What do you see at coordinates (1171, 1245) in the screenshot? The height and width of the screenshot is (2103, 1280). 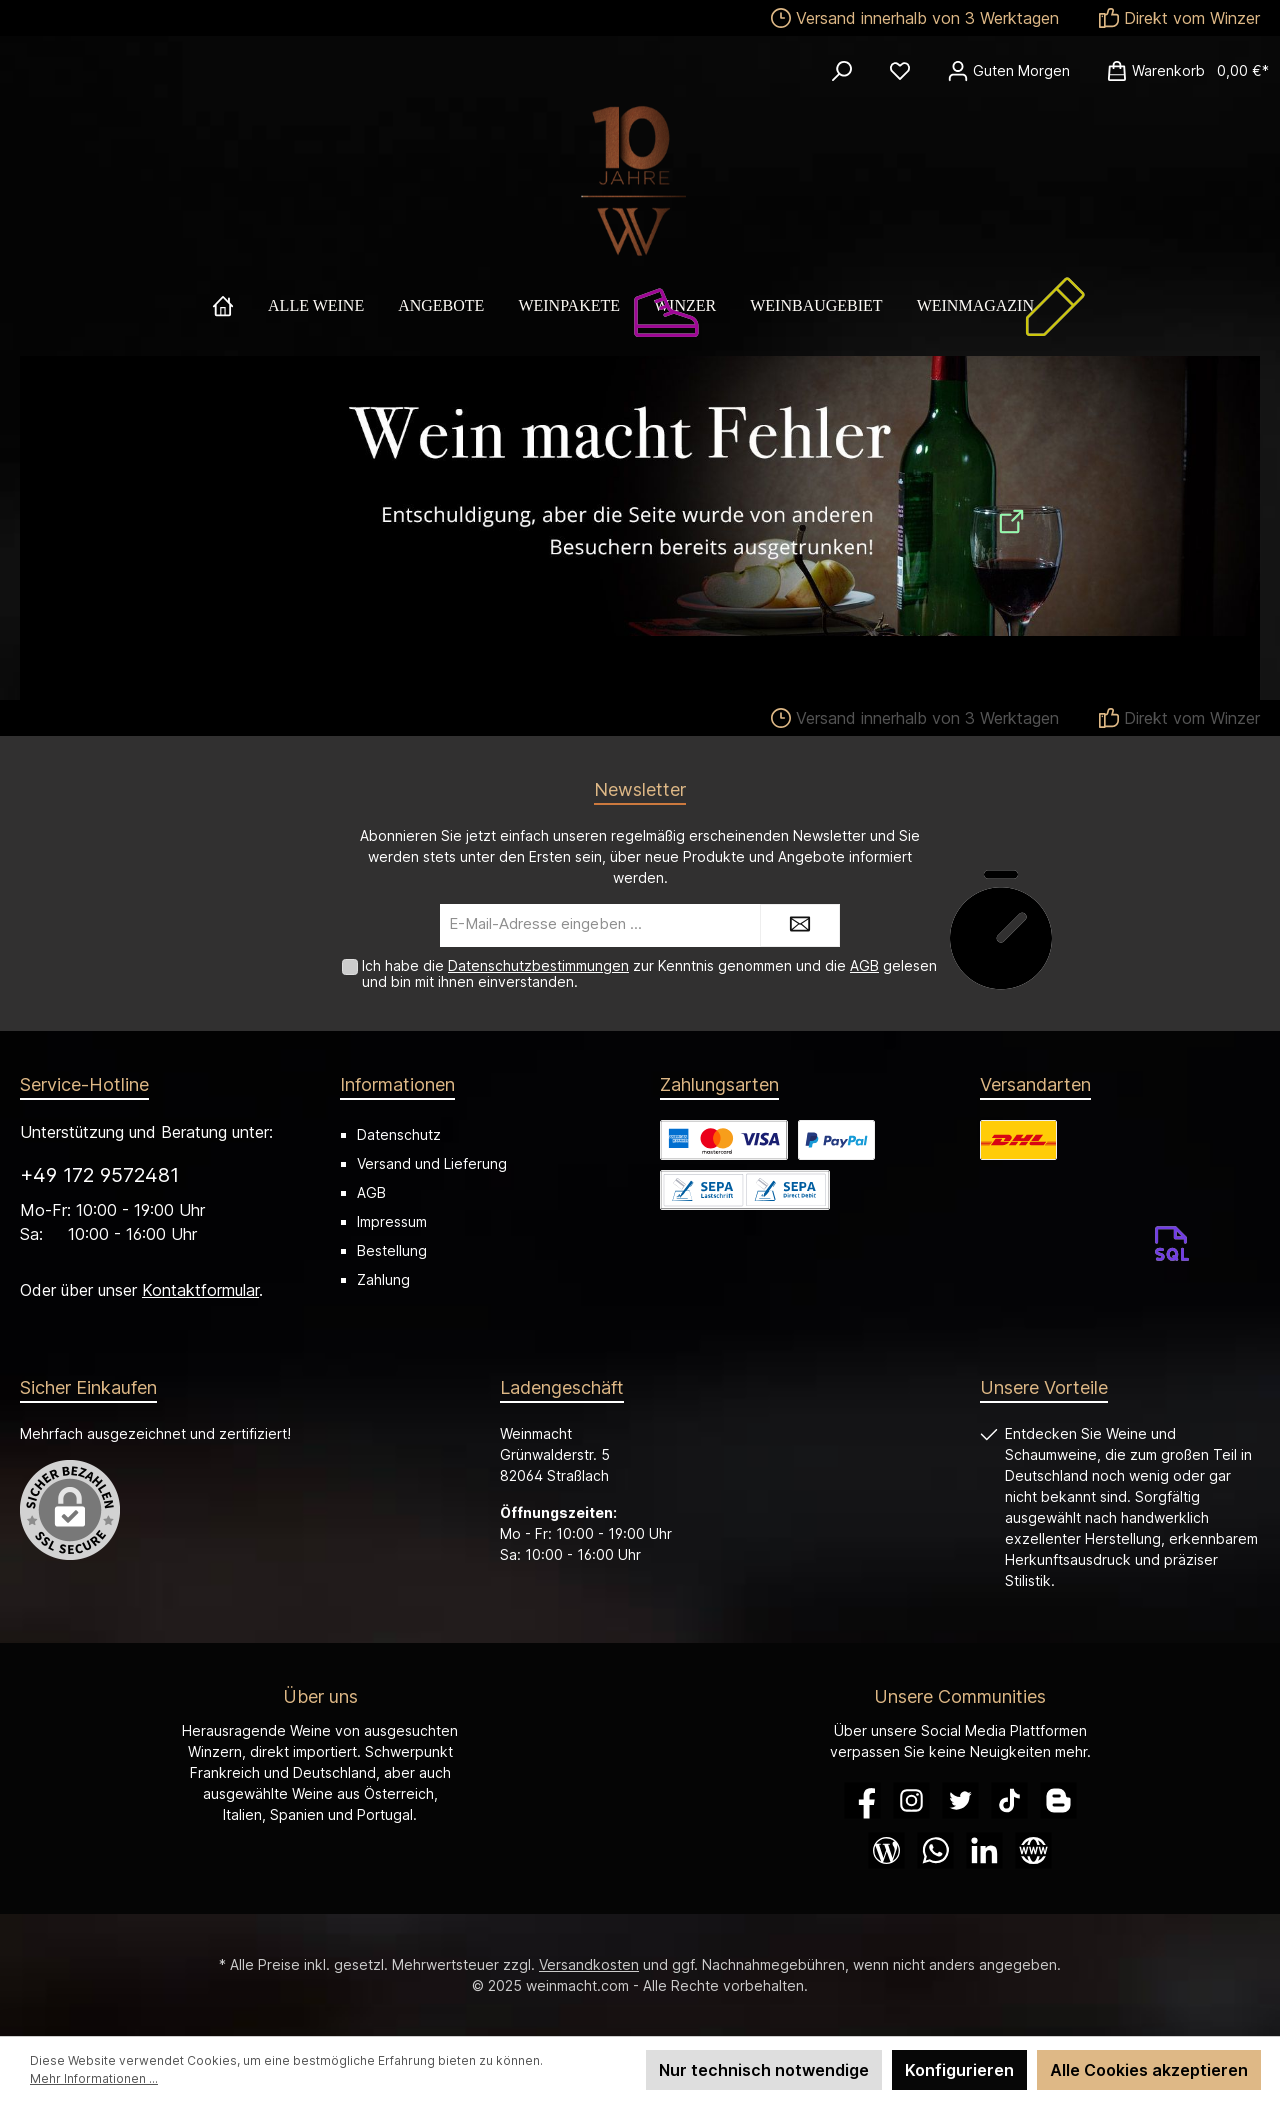 I see `open or view an SQL database file` at bounding box center [1171, 1245].